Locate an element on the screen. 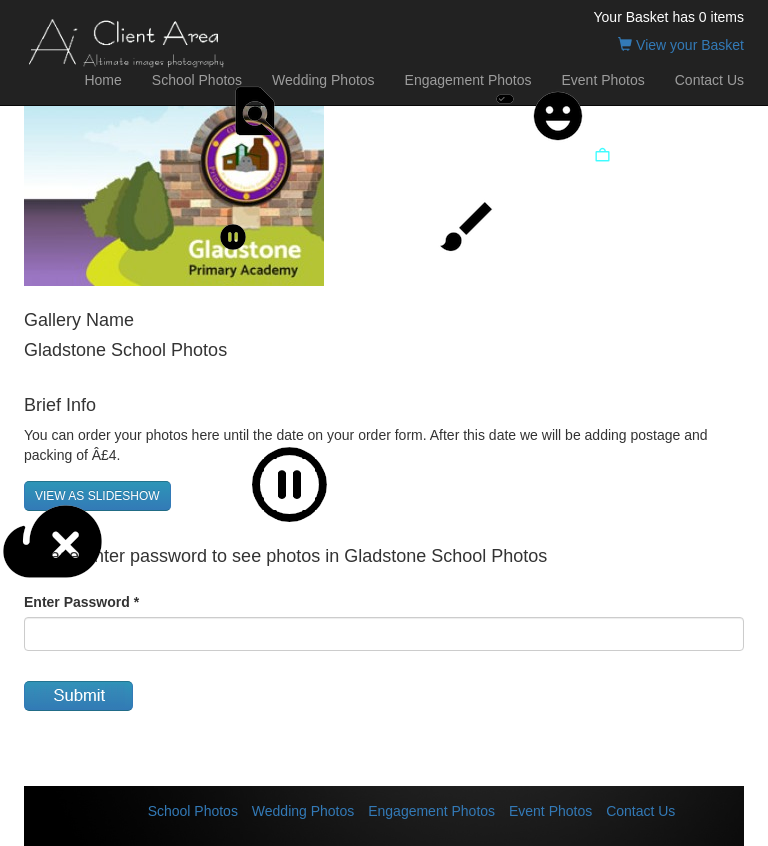 The height and width of the screenshot is (846, 768). toggle switch in the on or enabled state is located at coordinates (505, 99).